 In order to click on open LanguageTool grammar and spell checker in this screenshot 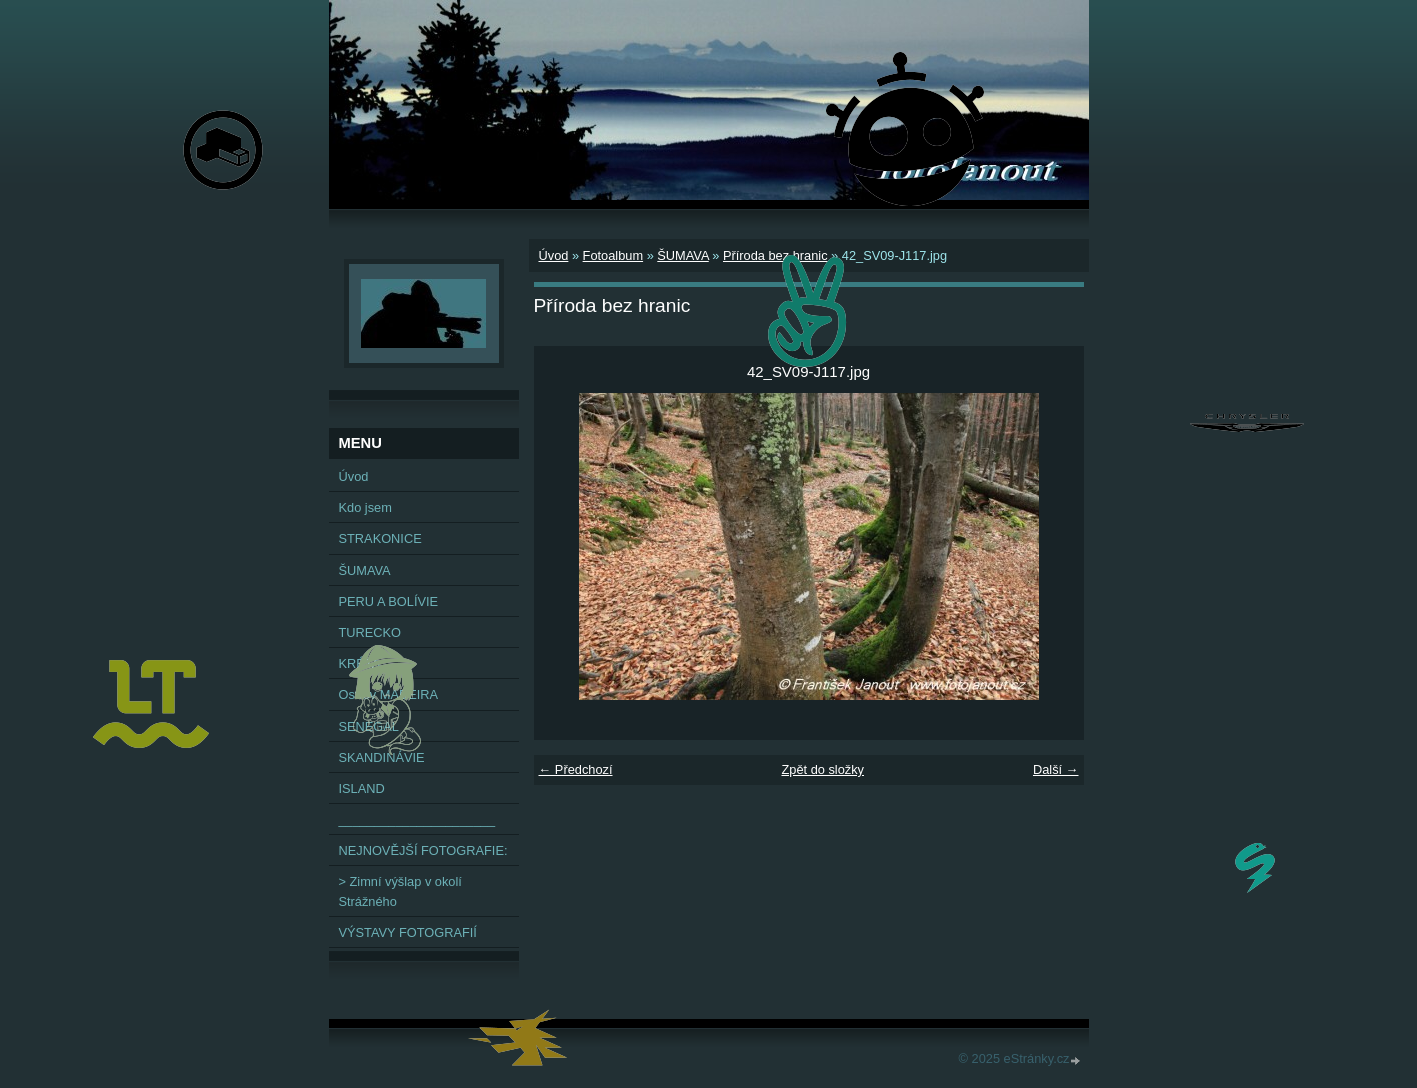, I will do `click(151, 704)`.